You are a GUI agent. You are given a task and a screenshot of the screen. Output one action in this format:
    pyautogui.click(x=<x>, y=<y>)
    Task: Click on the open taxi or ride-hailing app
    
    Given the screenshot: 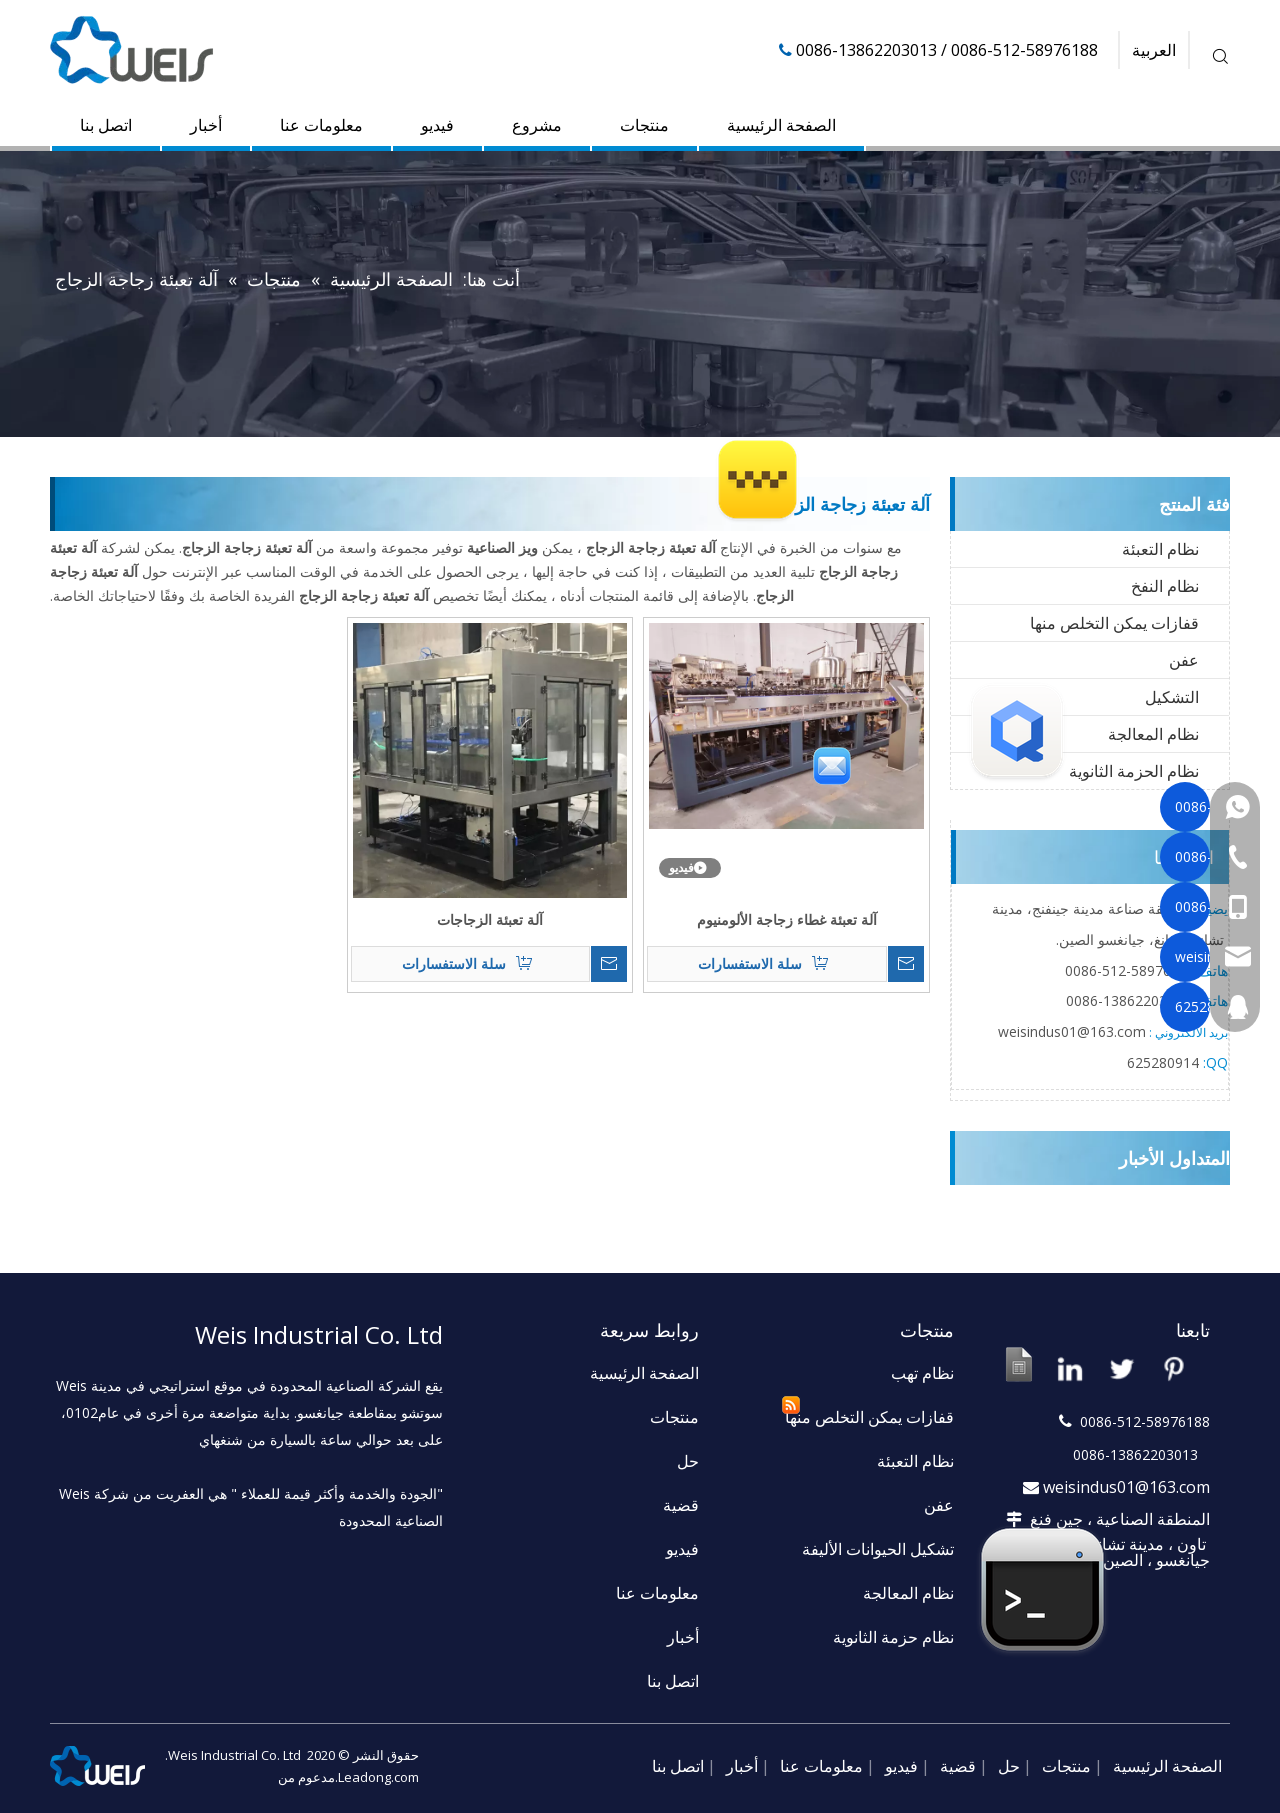 What is the action you would take?
    pyautogui.click(x=757, y=479)
    